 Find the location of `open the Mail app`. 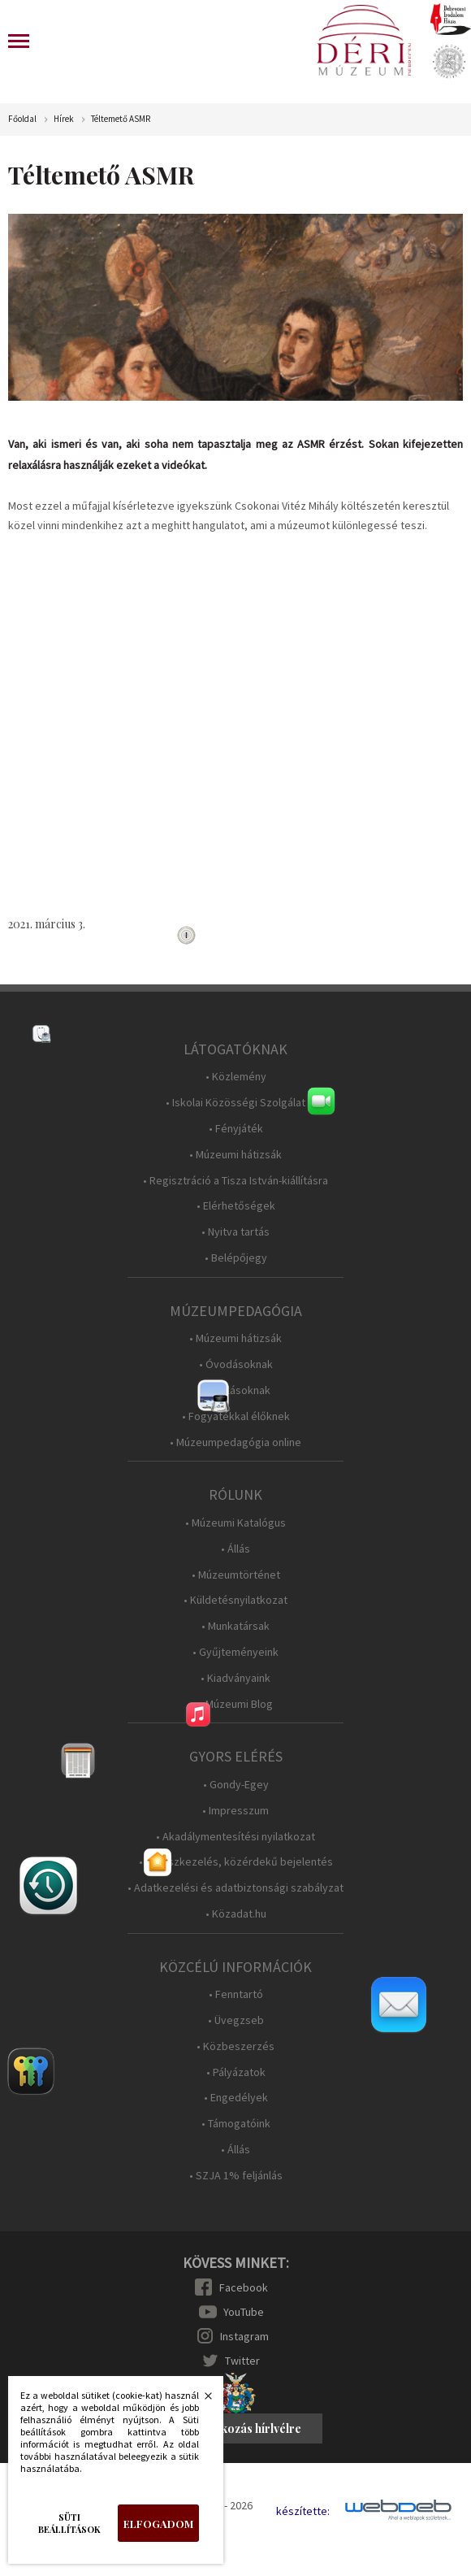

open the Mail app is located at coordinates (399, 2005).